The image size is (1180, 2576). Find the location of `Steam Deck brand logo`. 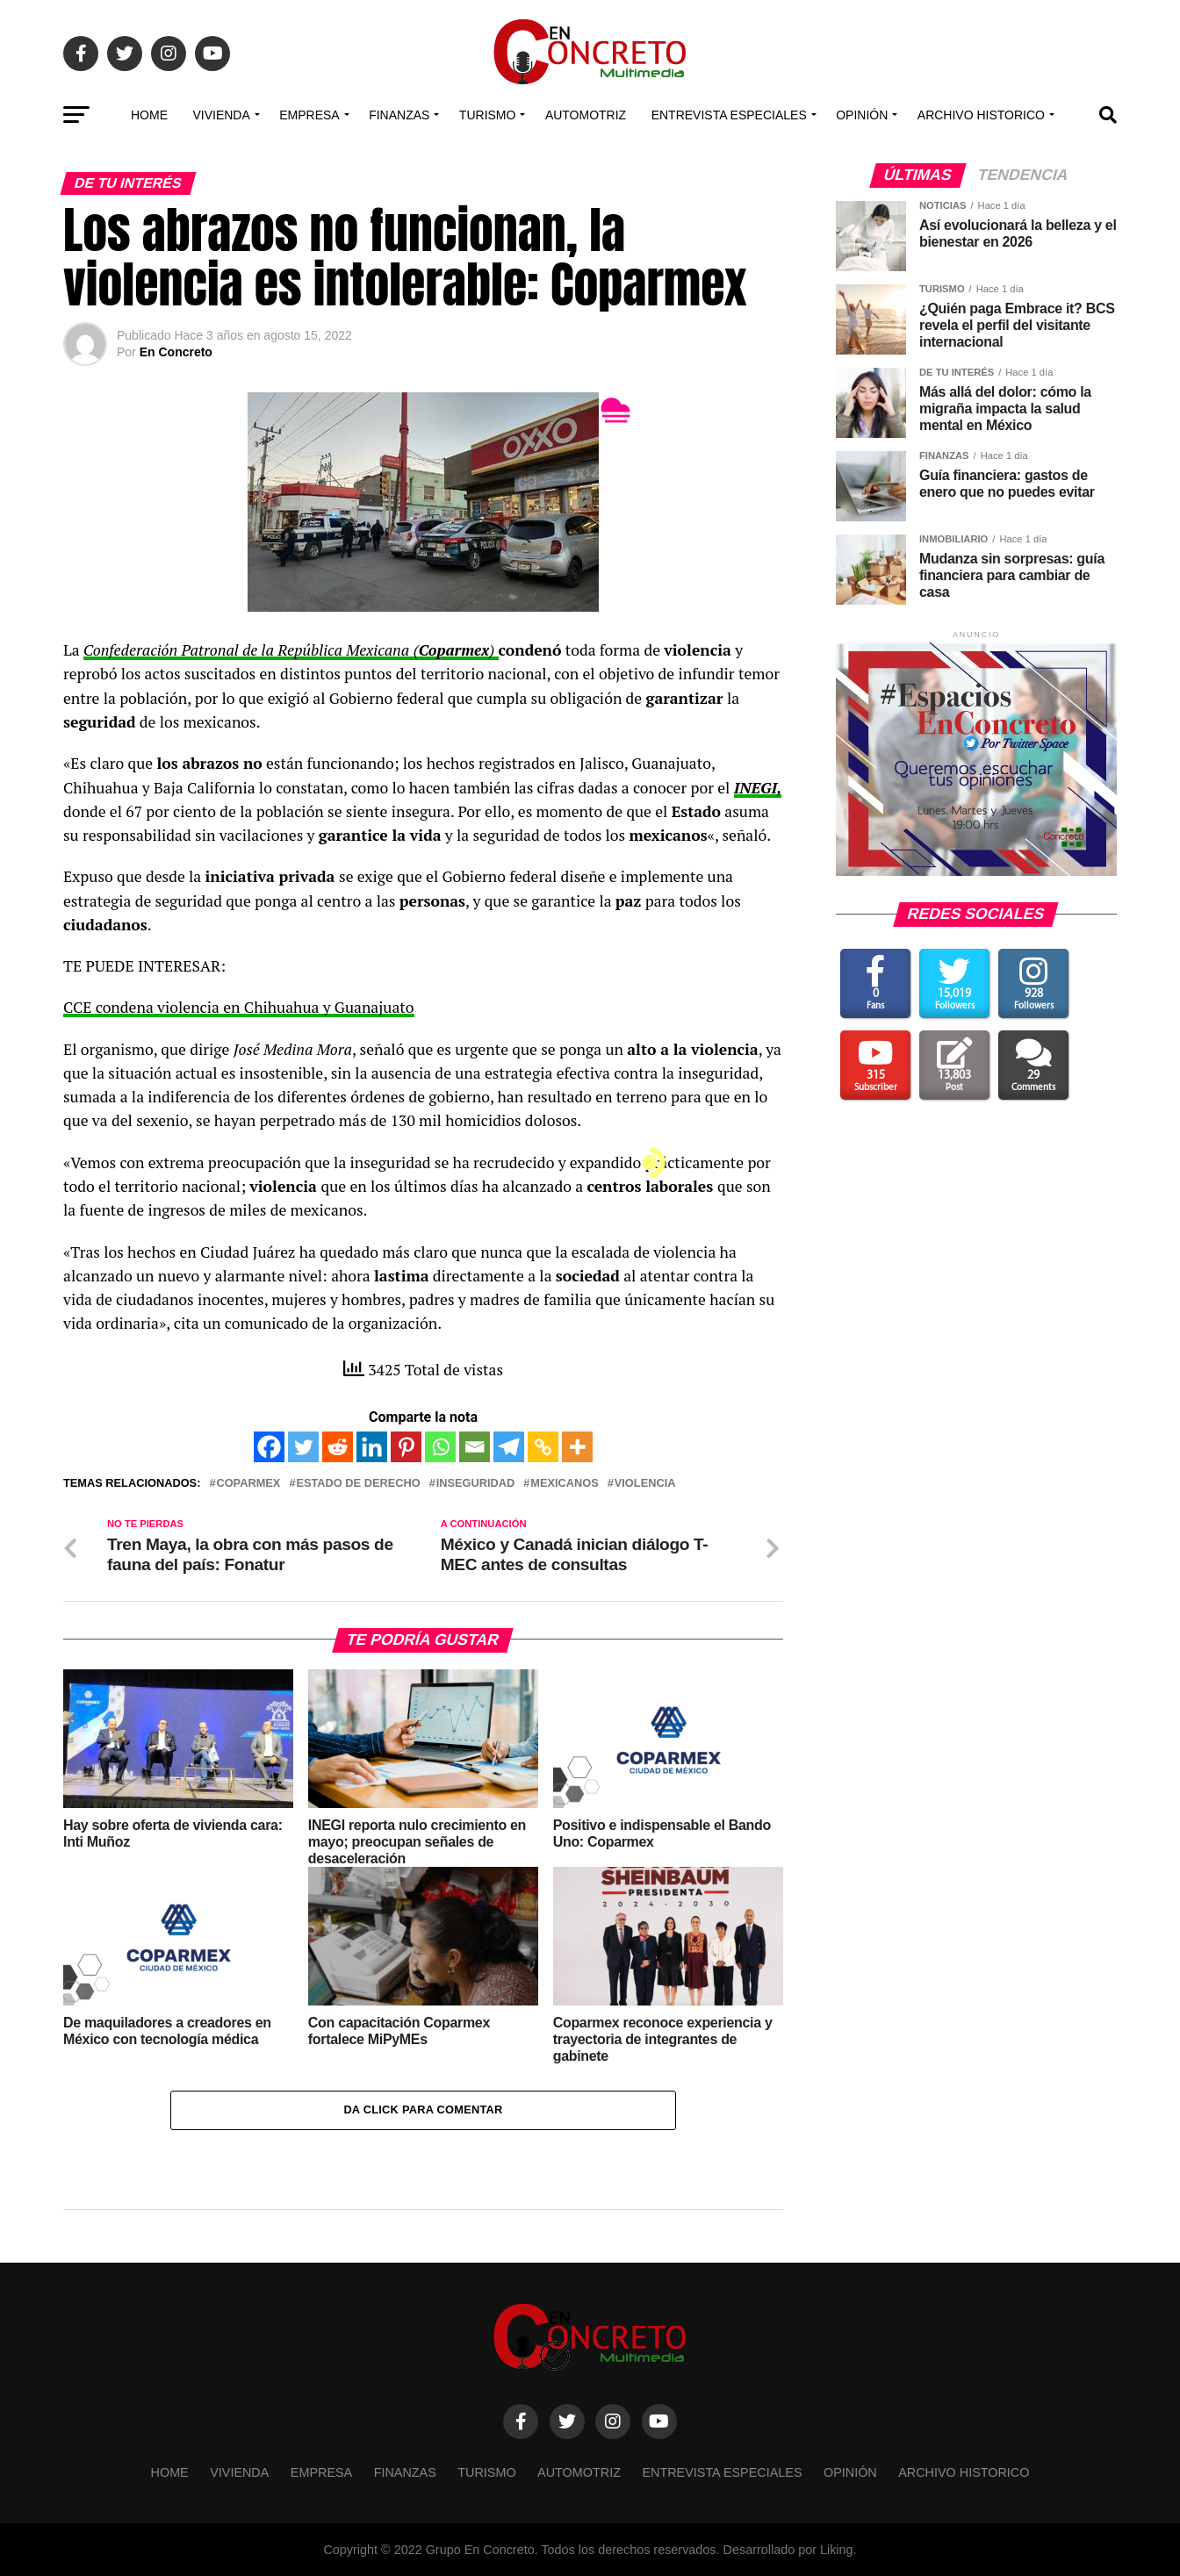

Steam Deck brand logo is located at coordinates (653, 1162).